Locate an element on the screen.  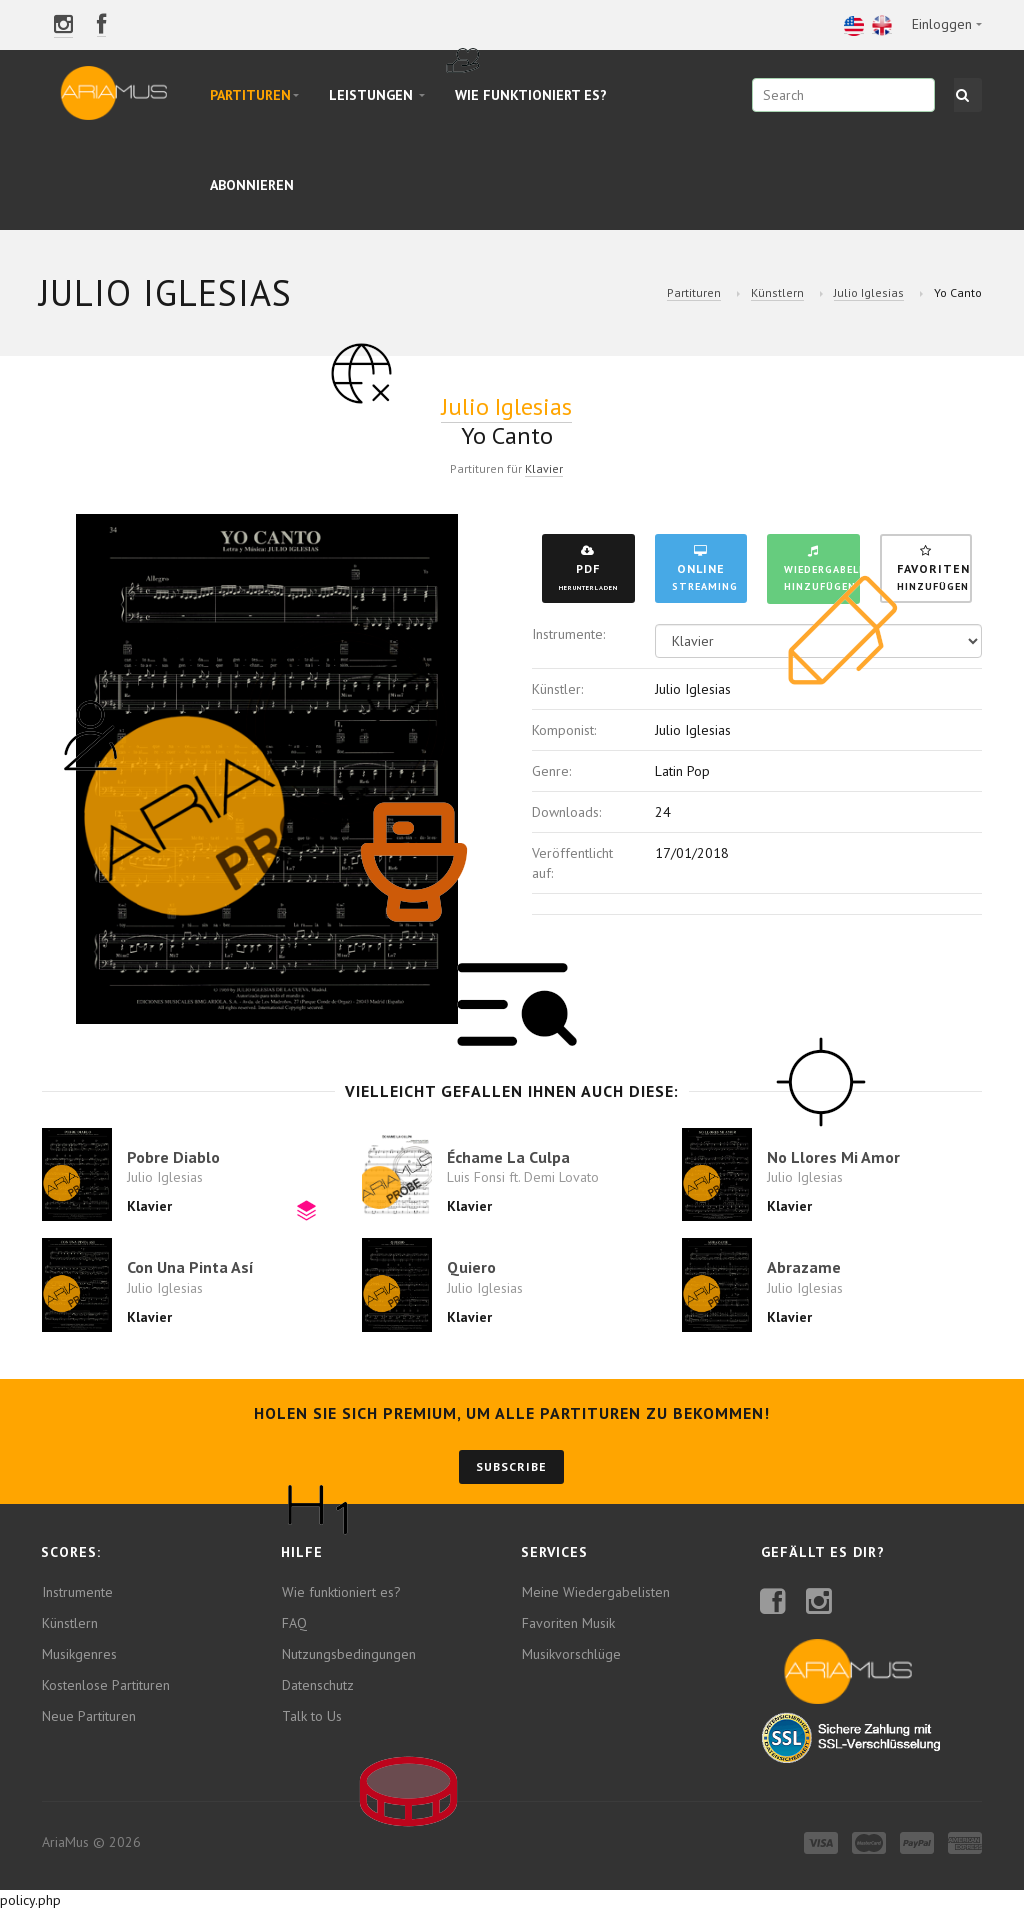
access current location is located at coordinates (821, 1082).